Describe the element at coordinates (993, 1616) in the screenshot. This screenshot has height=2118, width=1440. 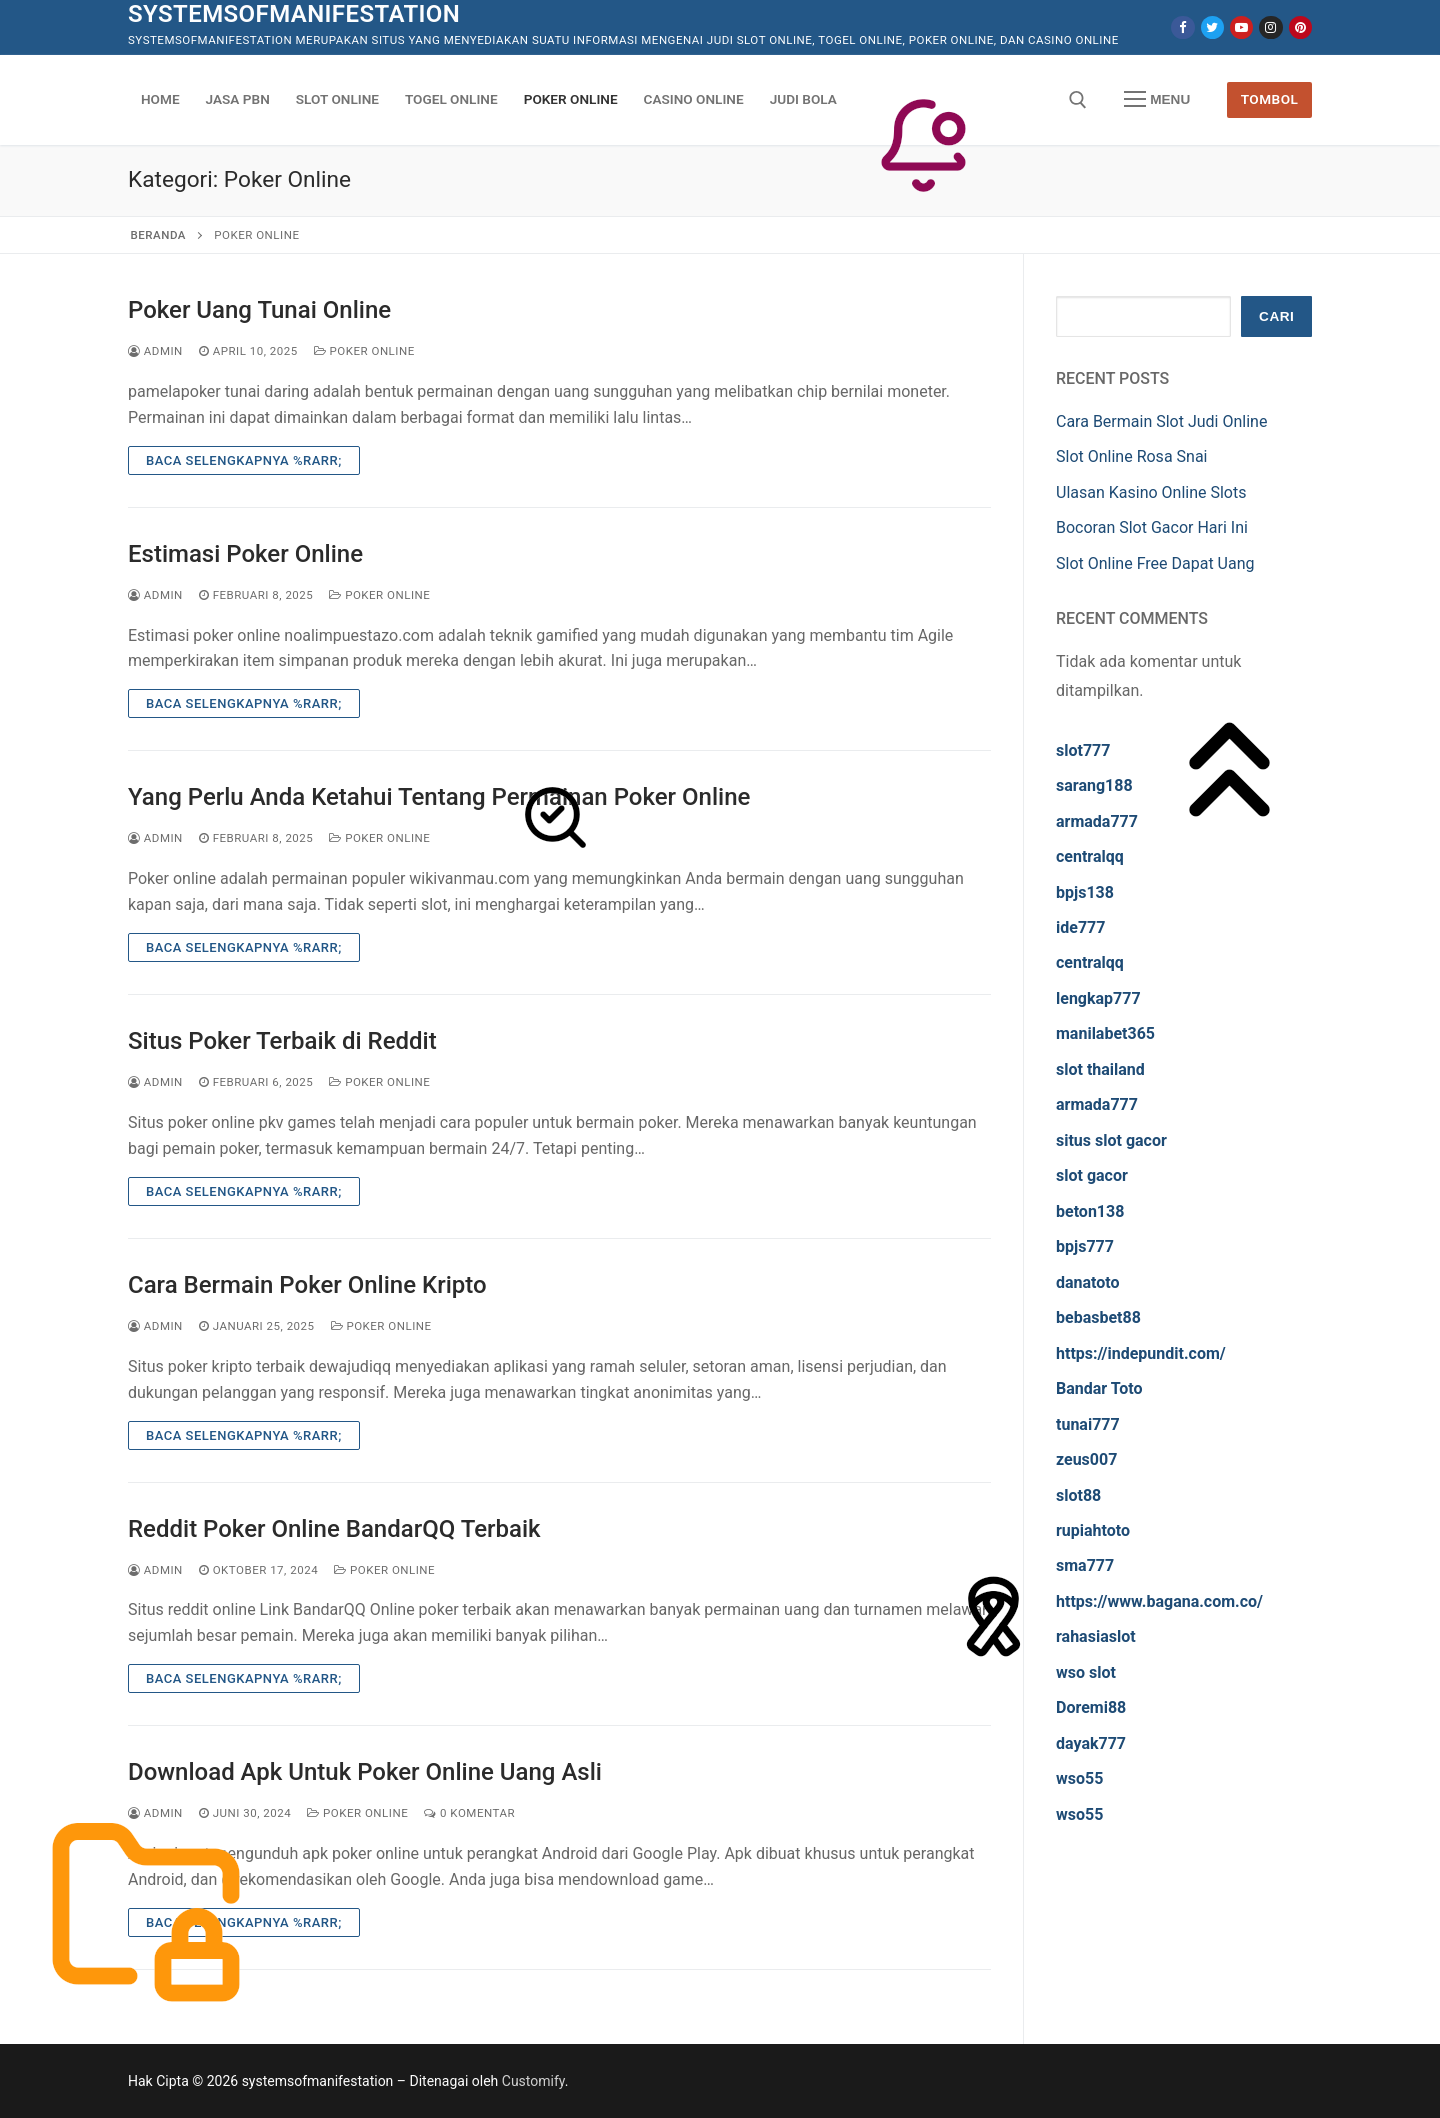
I see `awareness ribbon symbol for a cause or campaign` at that location.